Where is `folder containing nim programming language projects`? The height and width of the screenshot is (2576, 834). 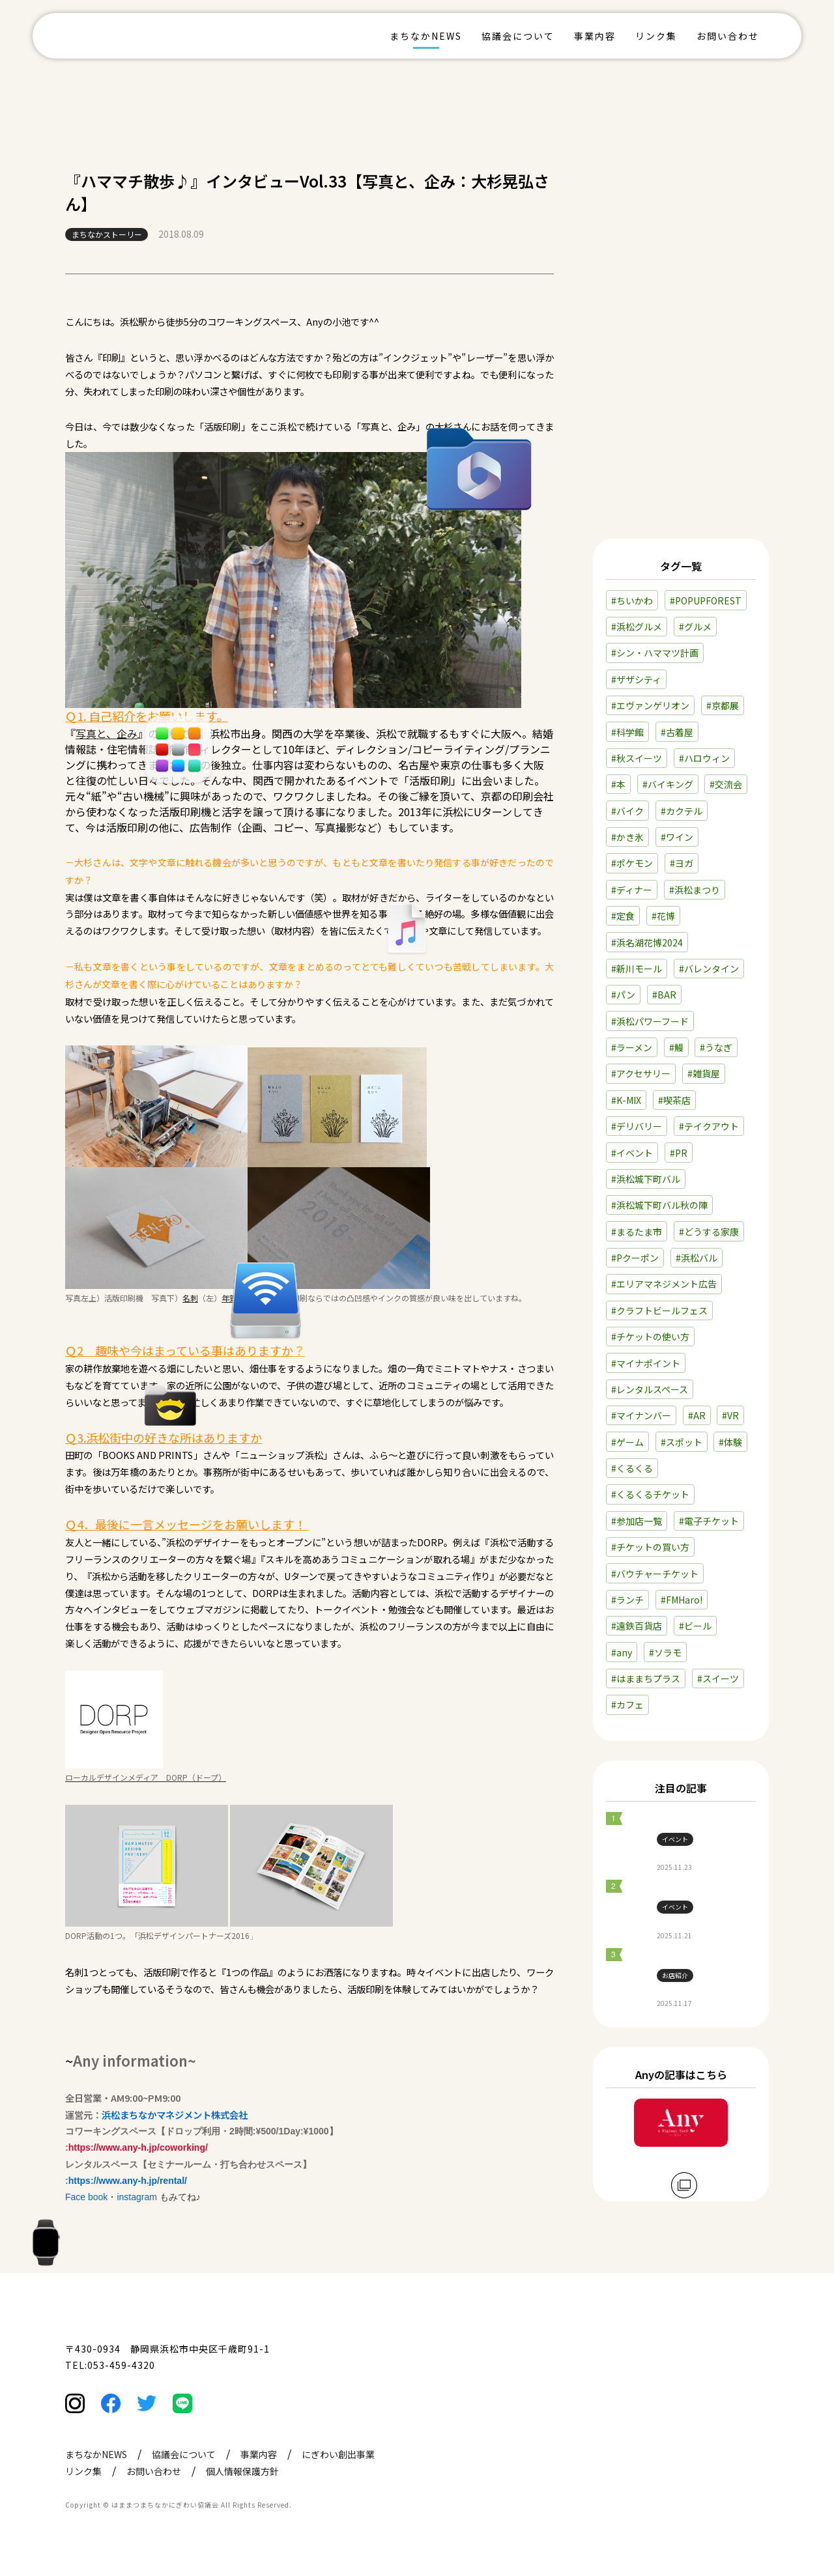
folder containing nim programming language projects is located at coordinates (170, 1407).